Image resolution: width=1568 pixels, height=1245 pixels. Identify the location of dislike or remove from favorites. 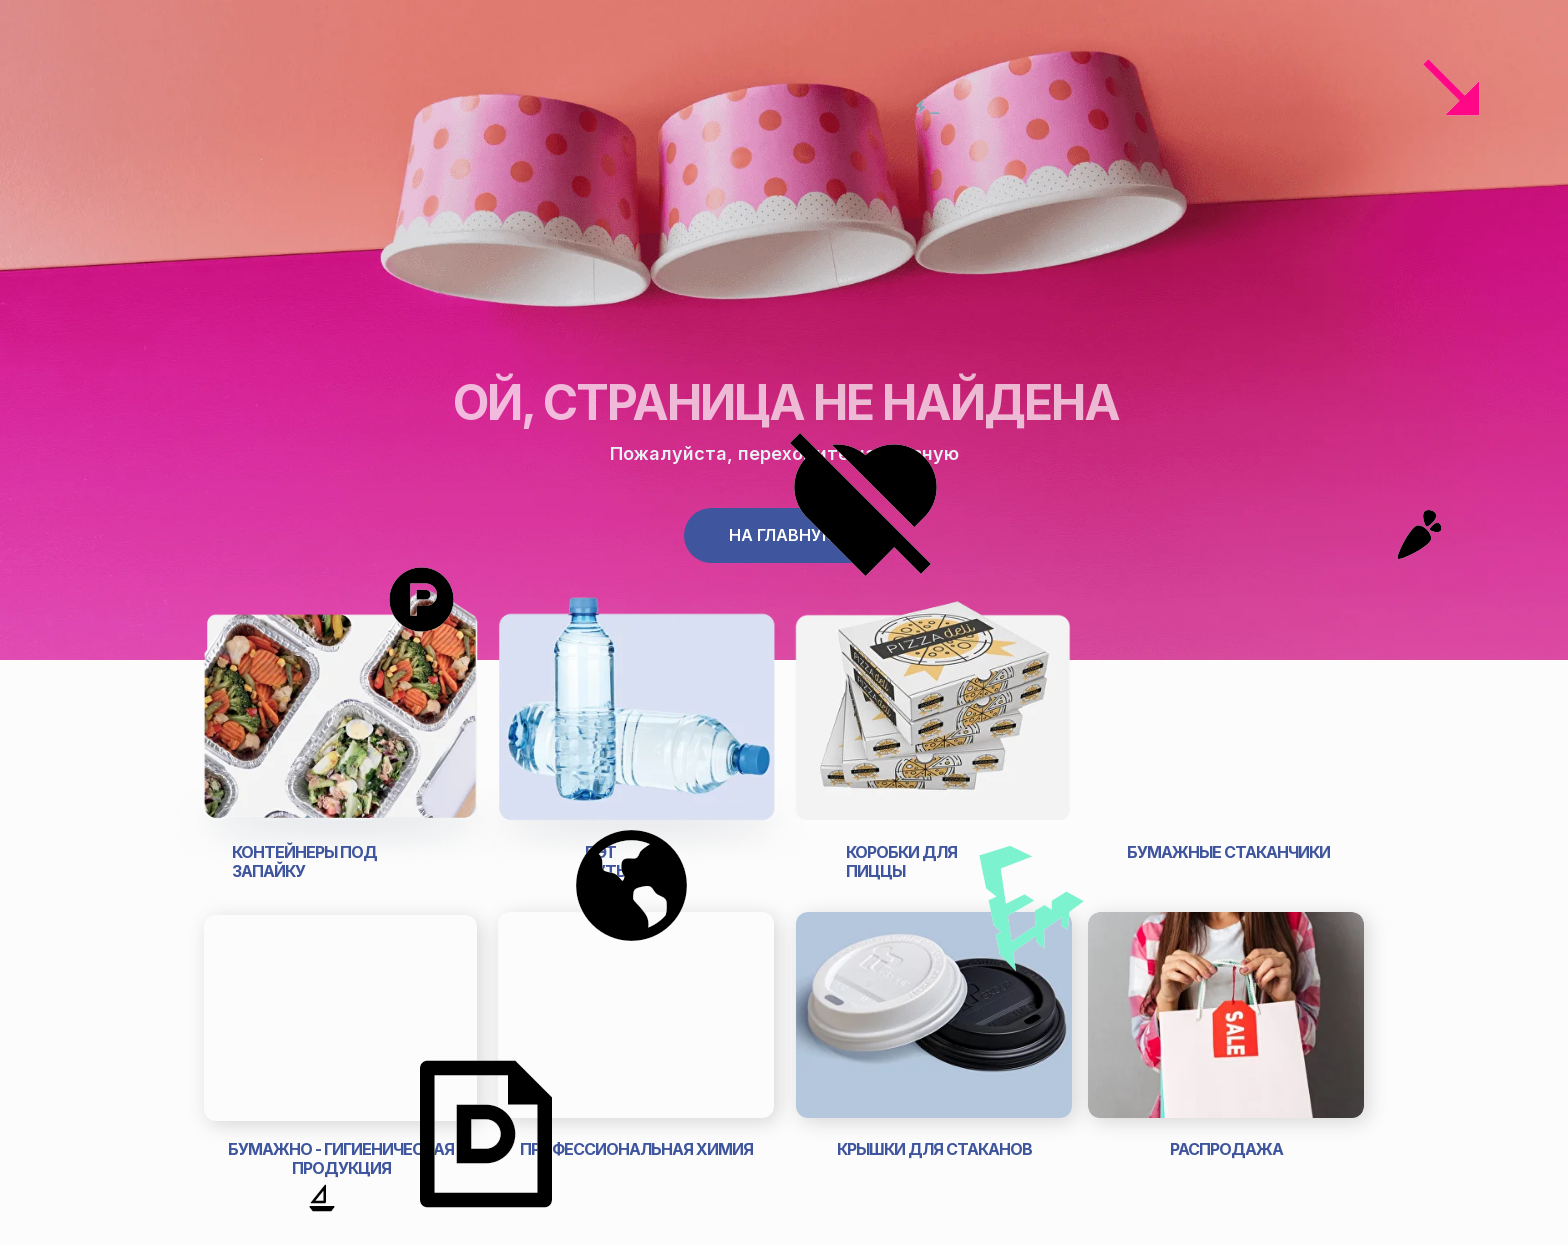
(865, 508).